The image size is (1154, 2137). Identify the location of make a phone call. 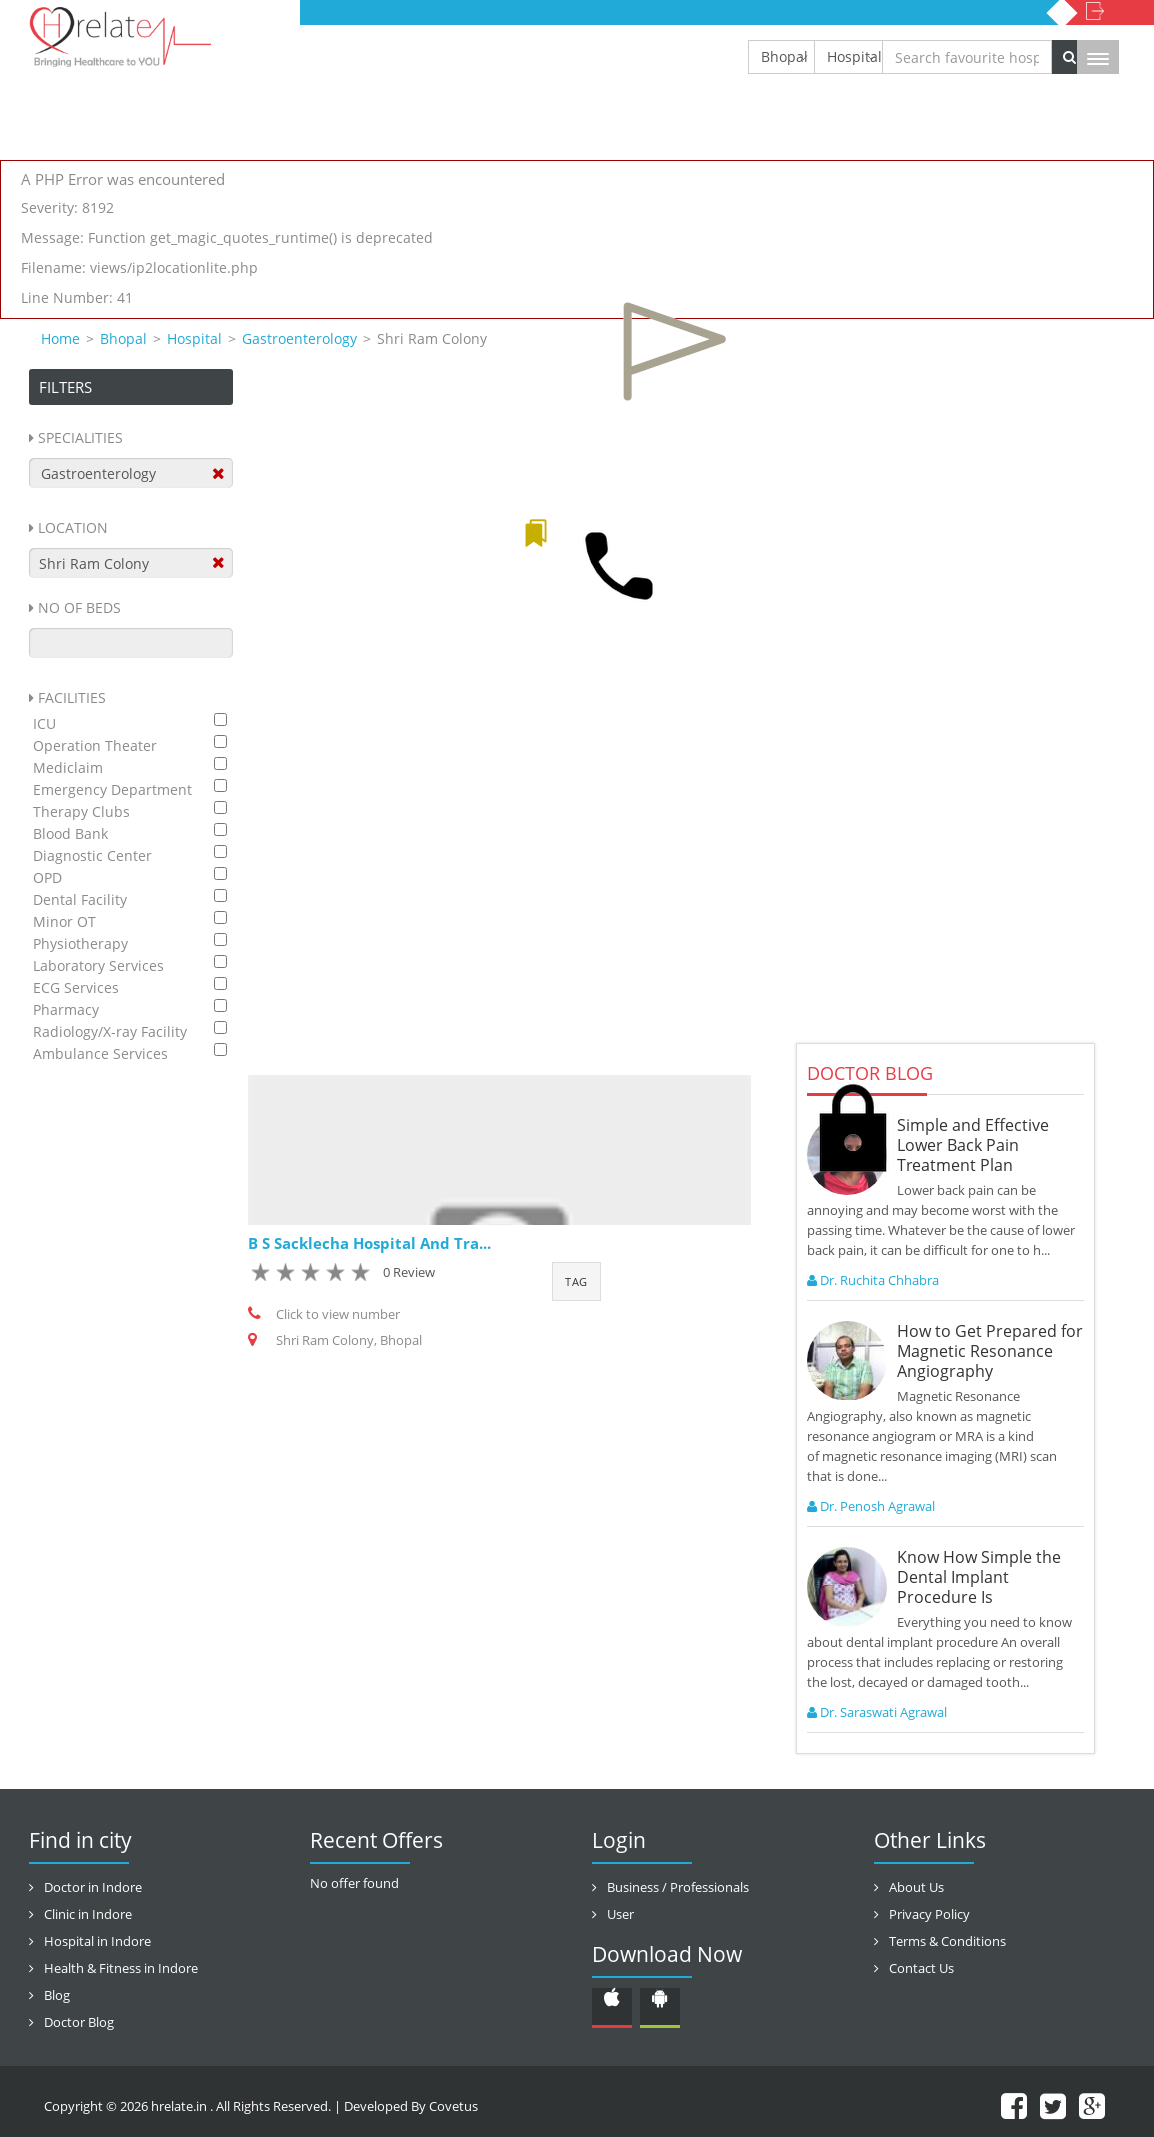
(619, 566).